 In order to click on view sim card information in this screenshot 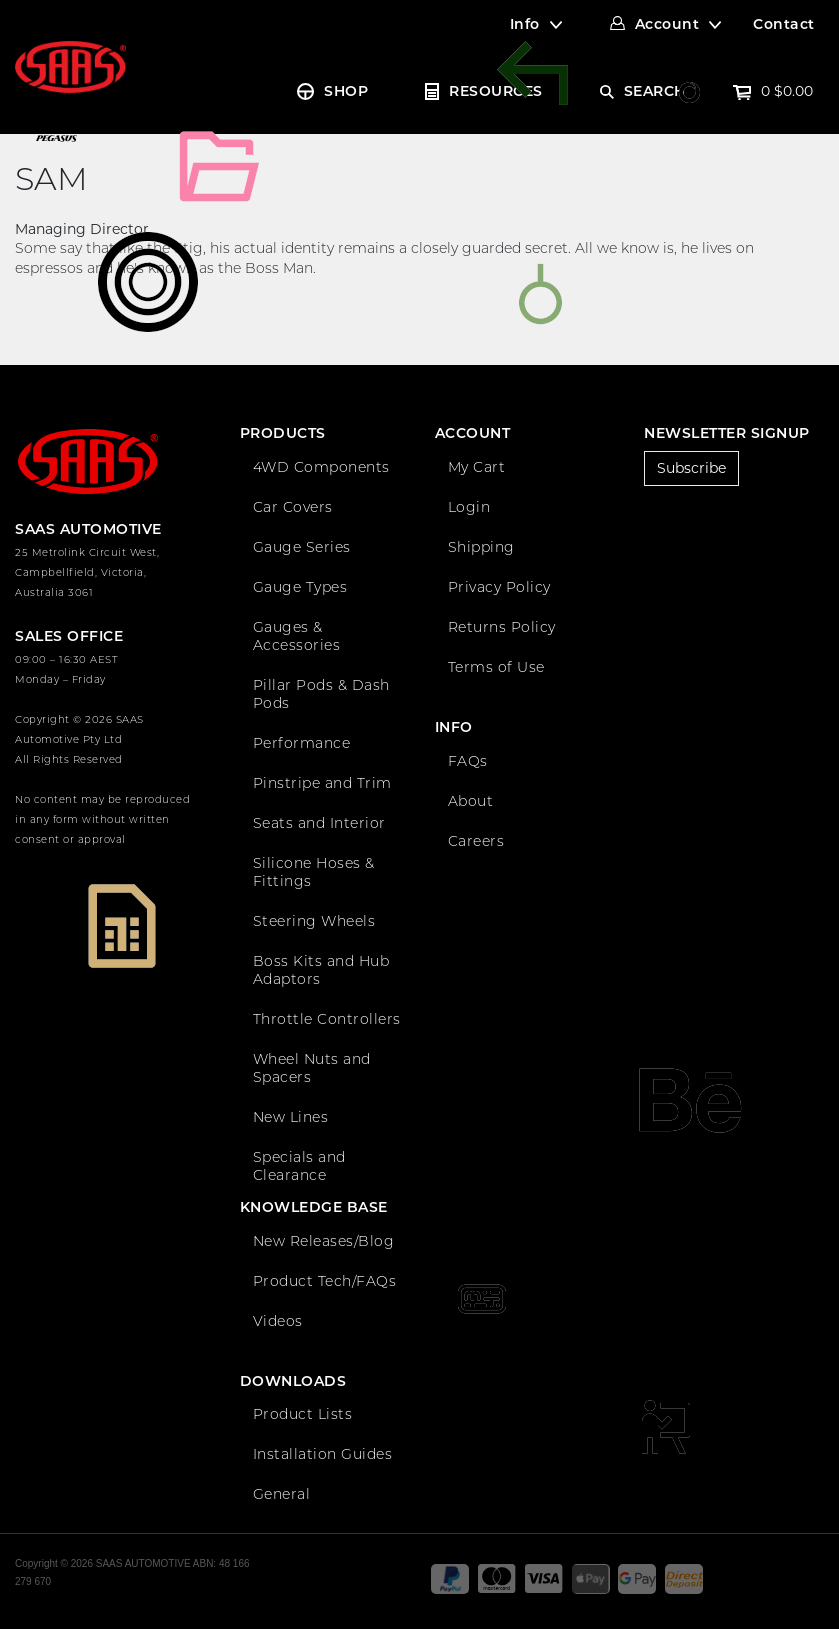, I will do `click(122, 926)`.